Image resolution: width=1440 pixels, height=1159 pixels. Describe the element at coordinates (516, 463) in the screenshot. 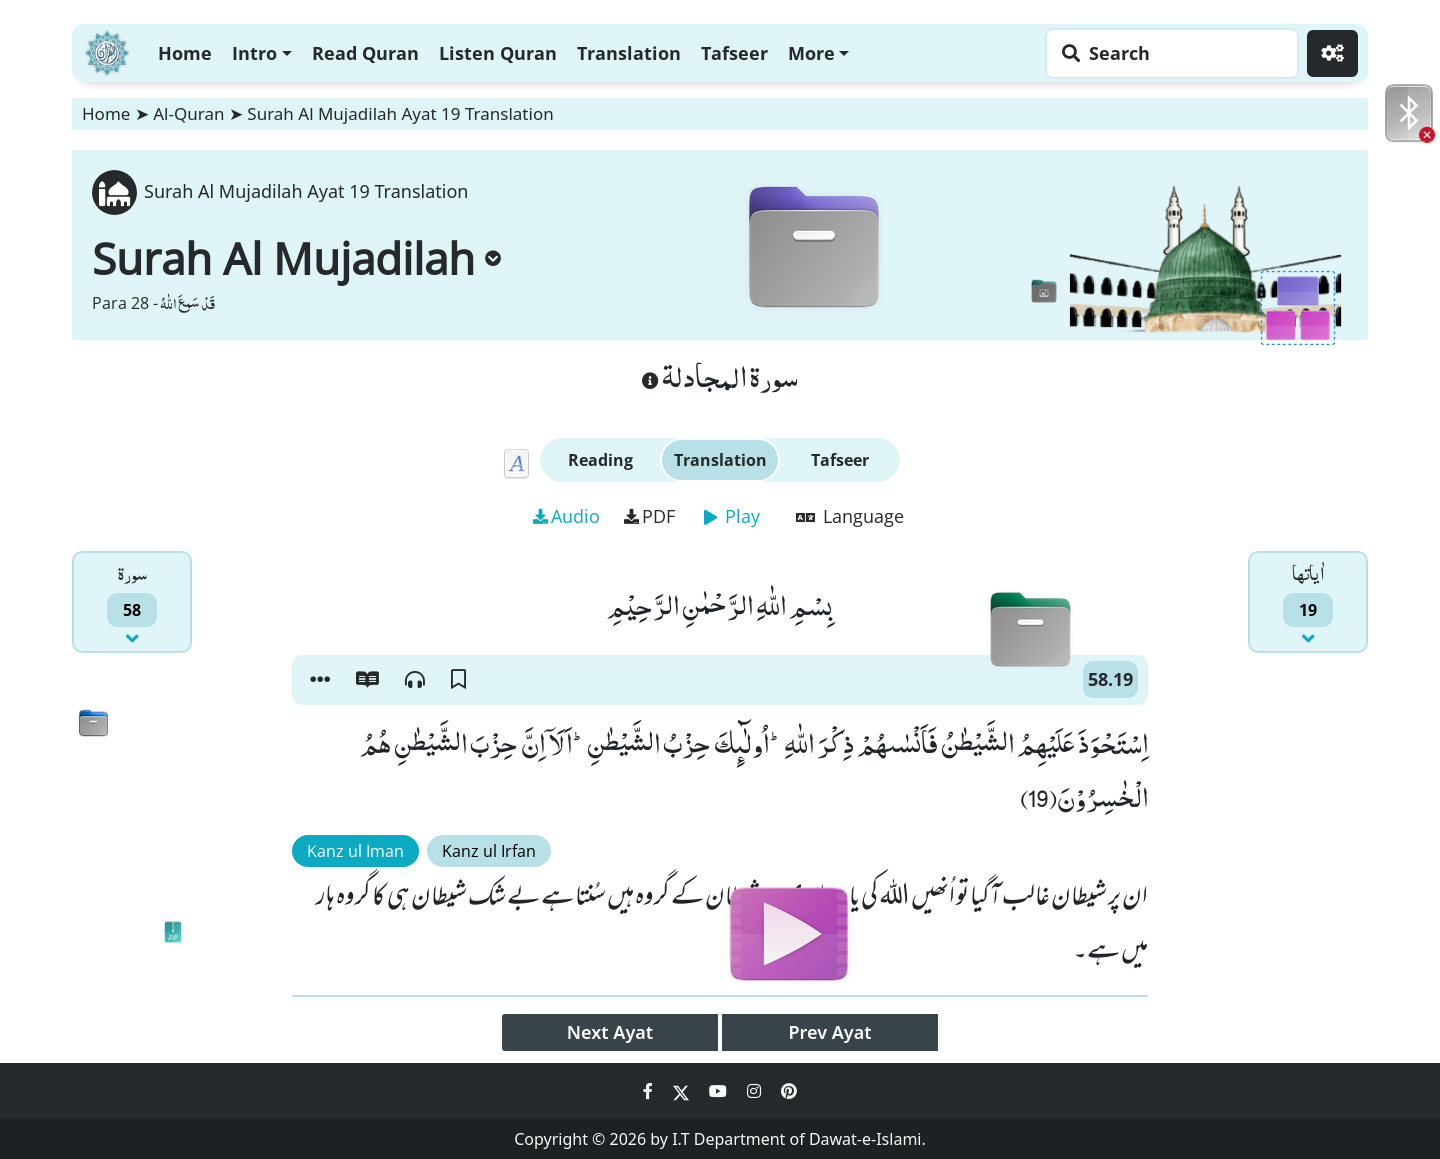

I see `a TrueType font file` at that location.